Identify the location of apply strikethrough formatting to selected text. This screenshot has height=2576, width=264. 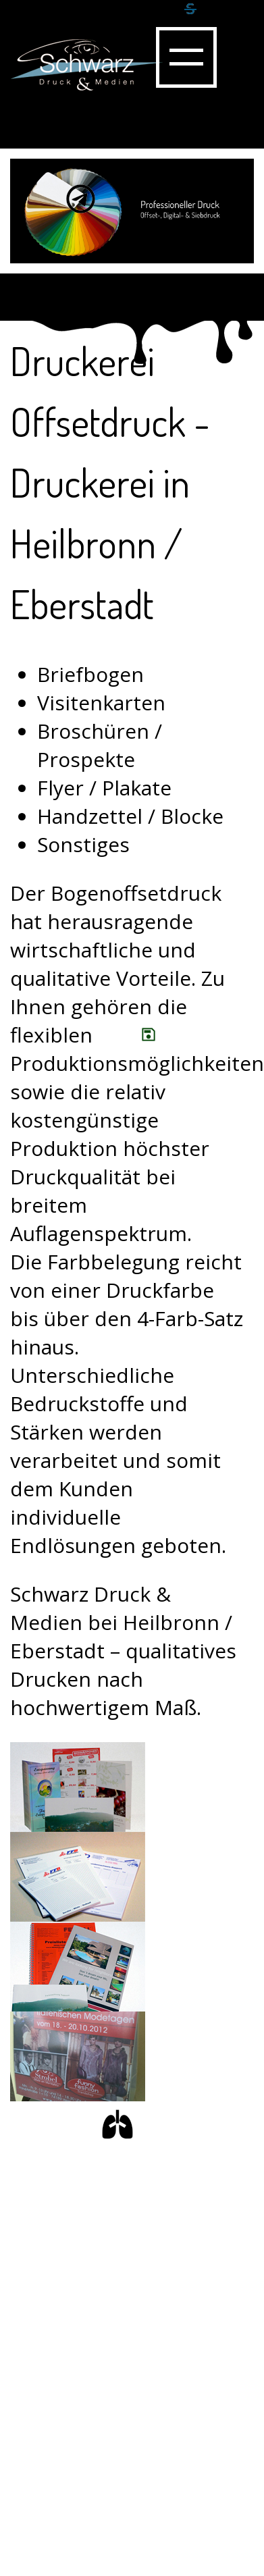
(190, 9).